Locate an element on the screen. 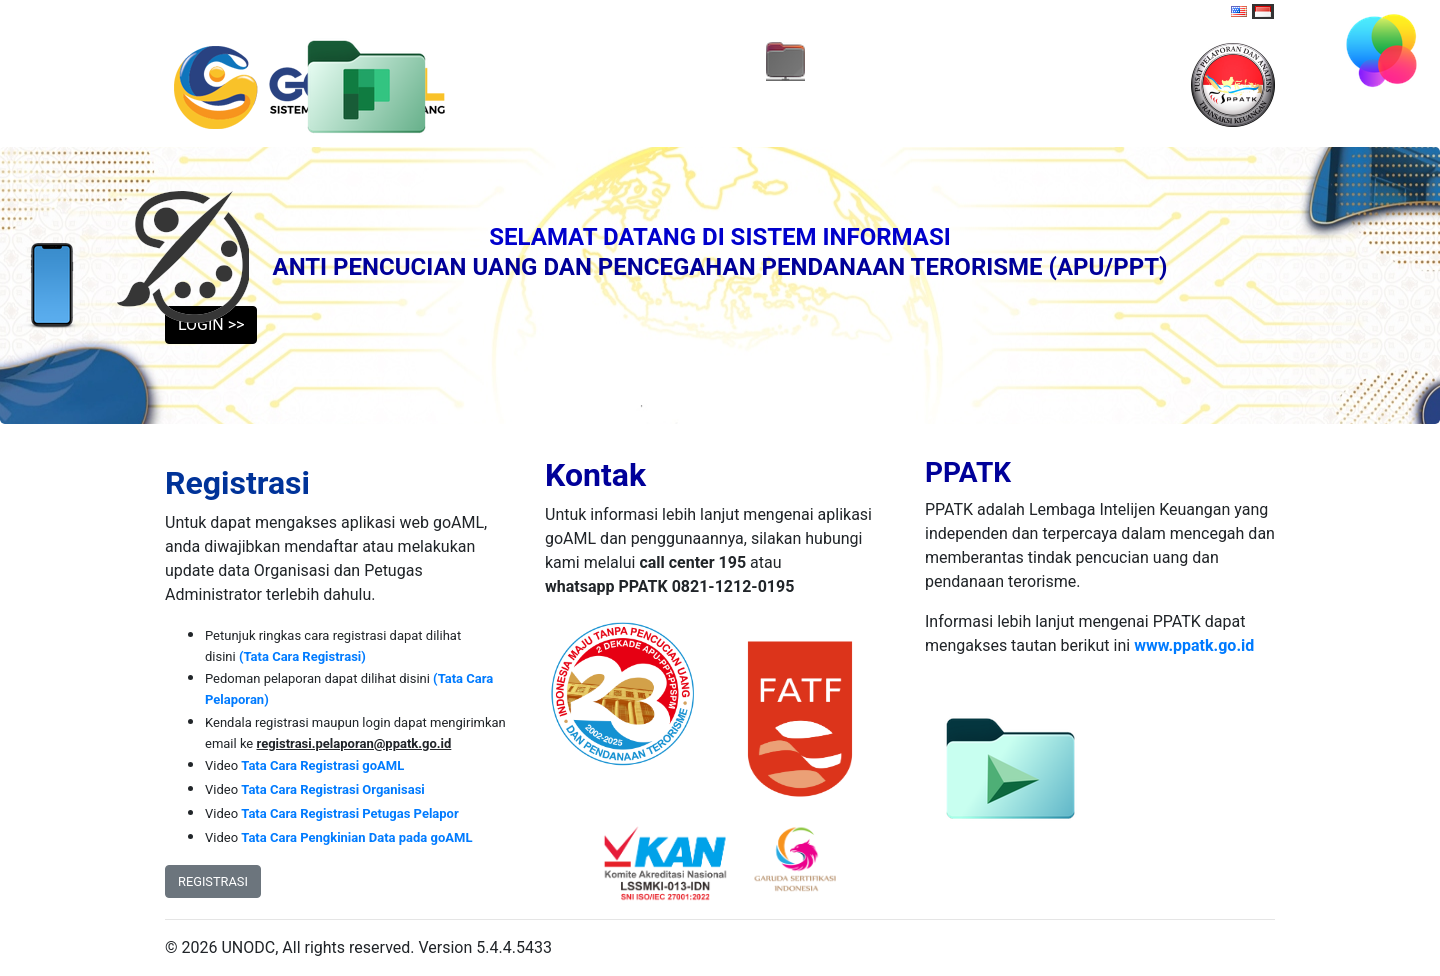 This screenshot has height=976, width=1440. open internet download manager folder is located at coordinates (1010, 772).